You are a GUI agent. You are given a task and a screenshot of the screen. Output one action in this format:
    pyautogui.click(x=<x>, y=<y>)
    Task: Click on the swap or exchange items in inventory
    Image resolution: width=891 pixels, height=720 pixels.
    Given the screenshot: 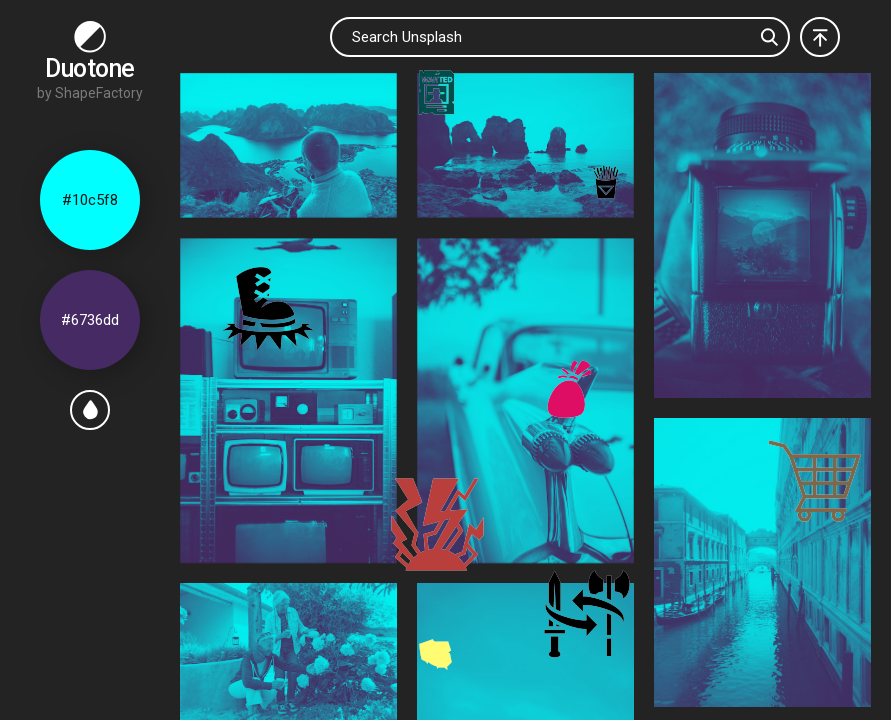 What is the action you would take?
    pyautogui.click(x=570, y=389)
    